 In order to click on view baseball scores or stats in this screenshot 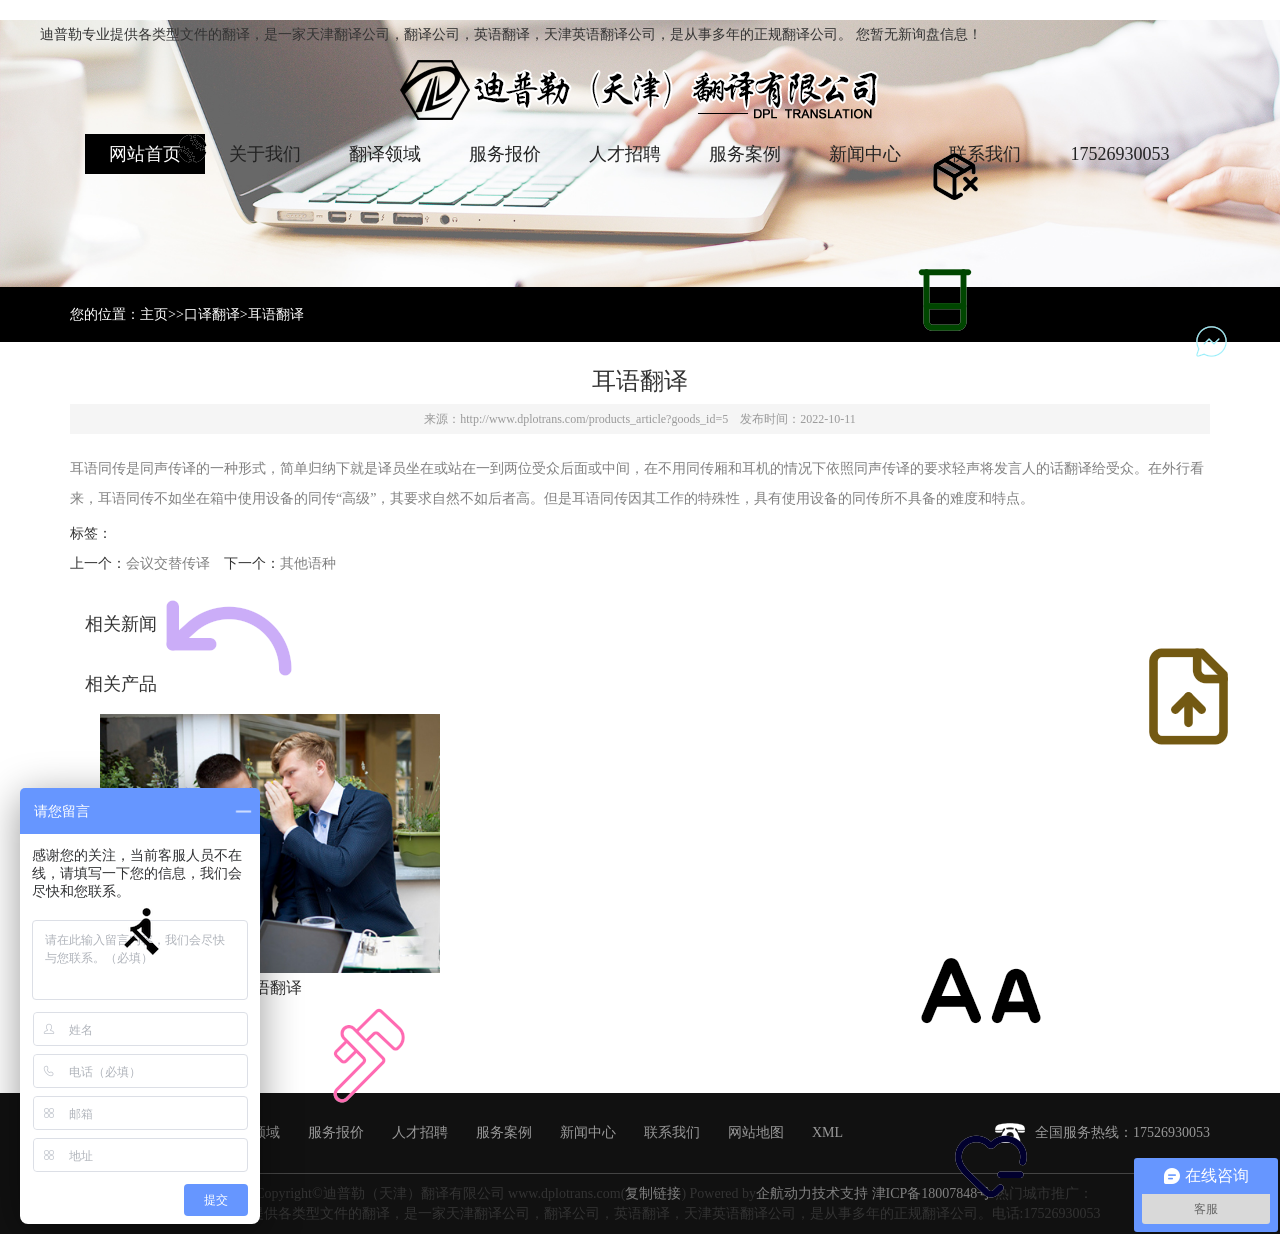, I will do `click(192, 148)`.